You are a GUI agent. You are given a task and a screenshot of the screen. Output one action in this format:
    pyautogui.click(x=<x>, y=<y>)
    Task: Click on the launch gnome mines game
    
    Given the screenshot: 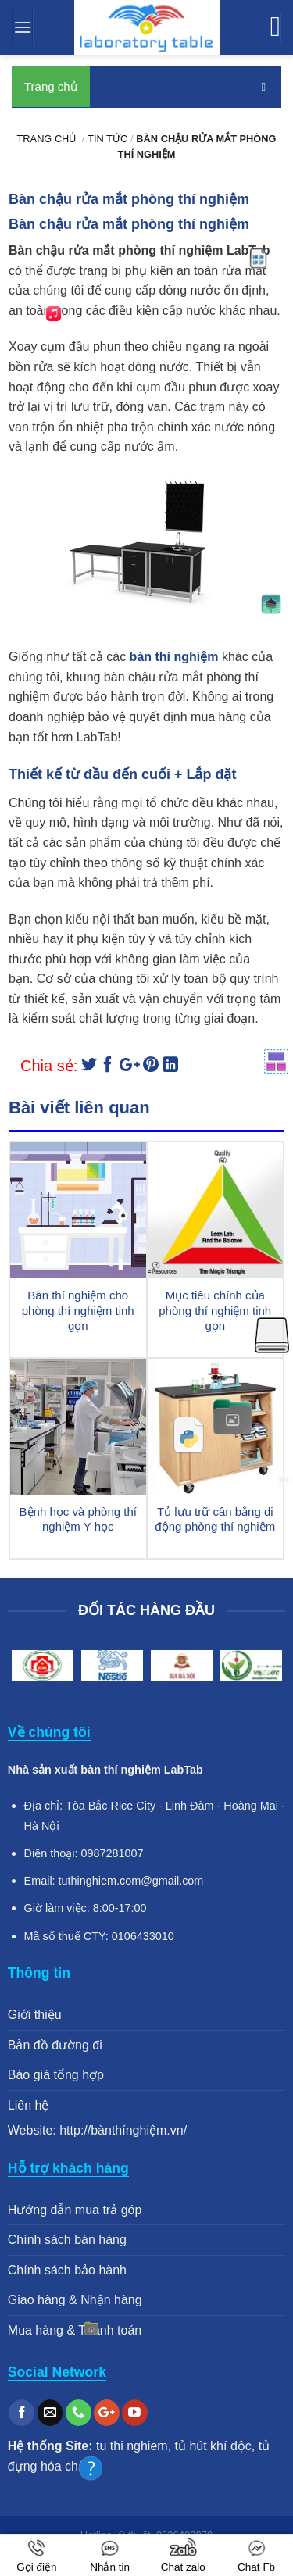 What is the action you would take?
    pyautogui.click(x=271, y=604)
    